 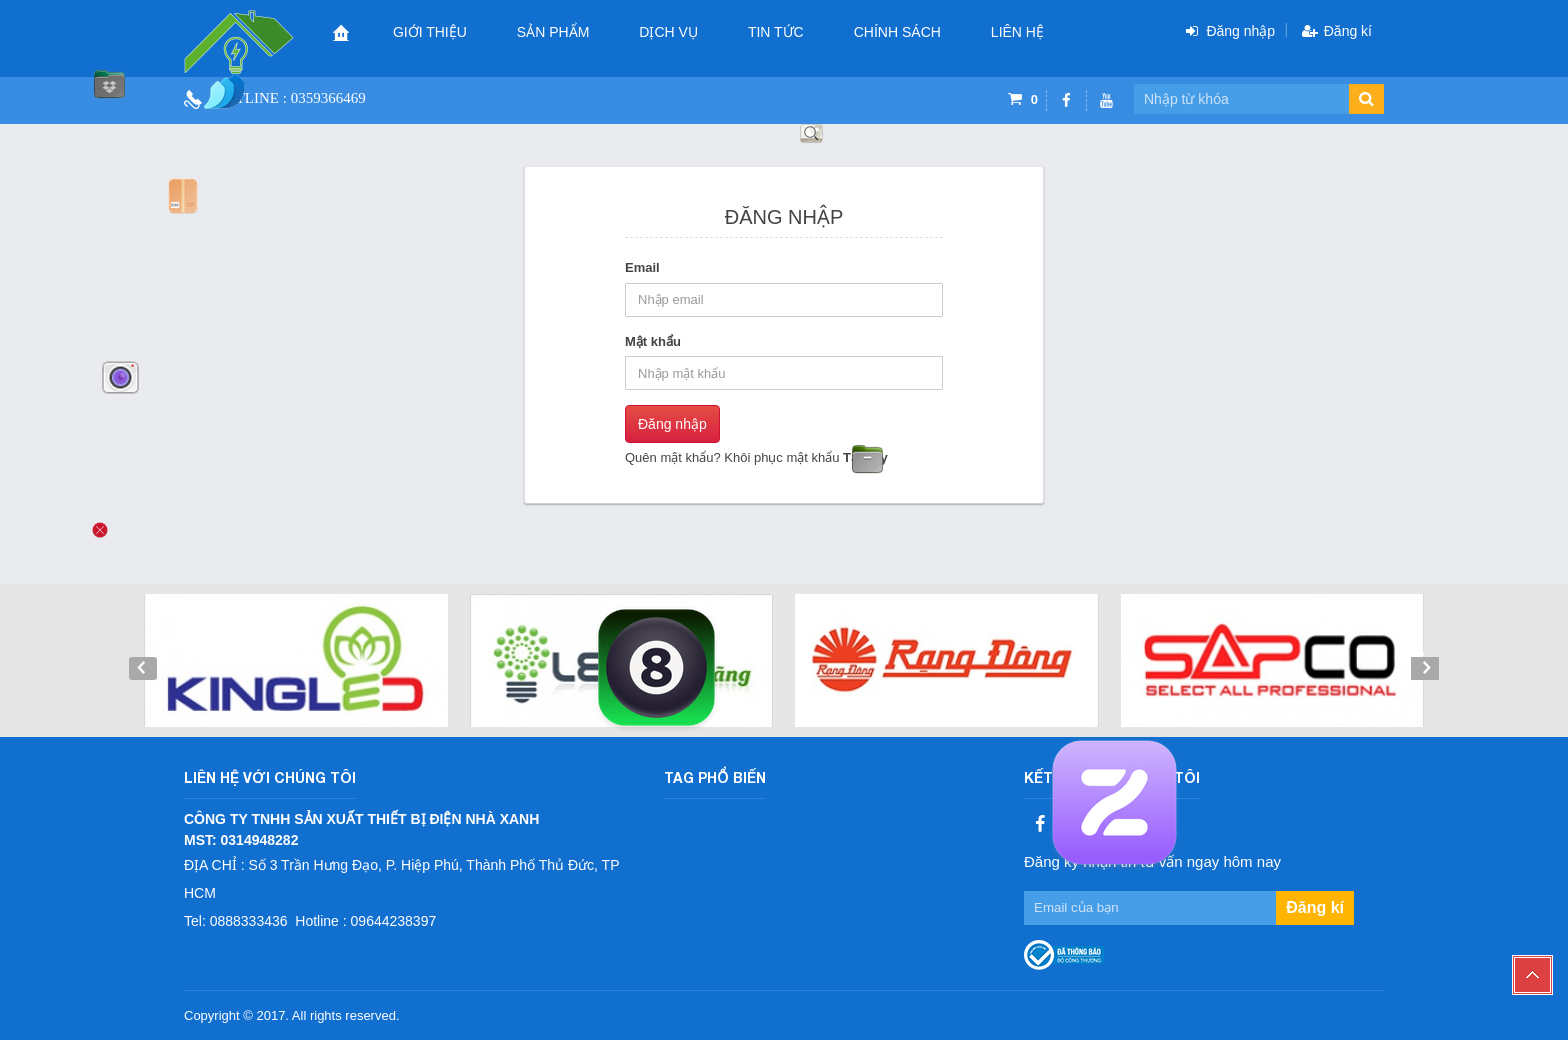 I want to click on open microsoft viva insights app, so click(x=224, y=91).